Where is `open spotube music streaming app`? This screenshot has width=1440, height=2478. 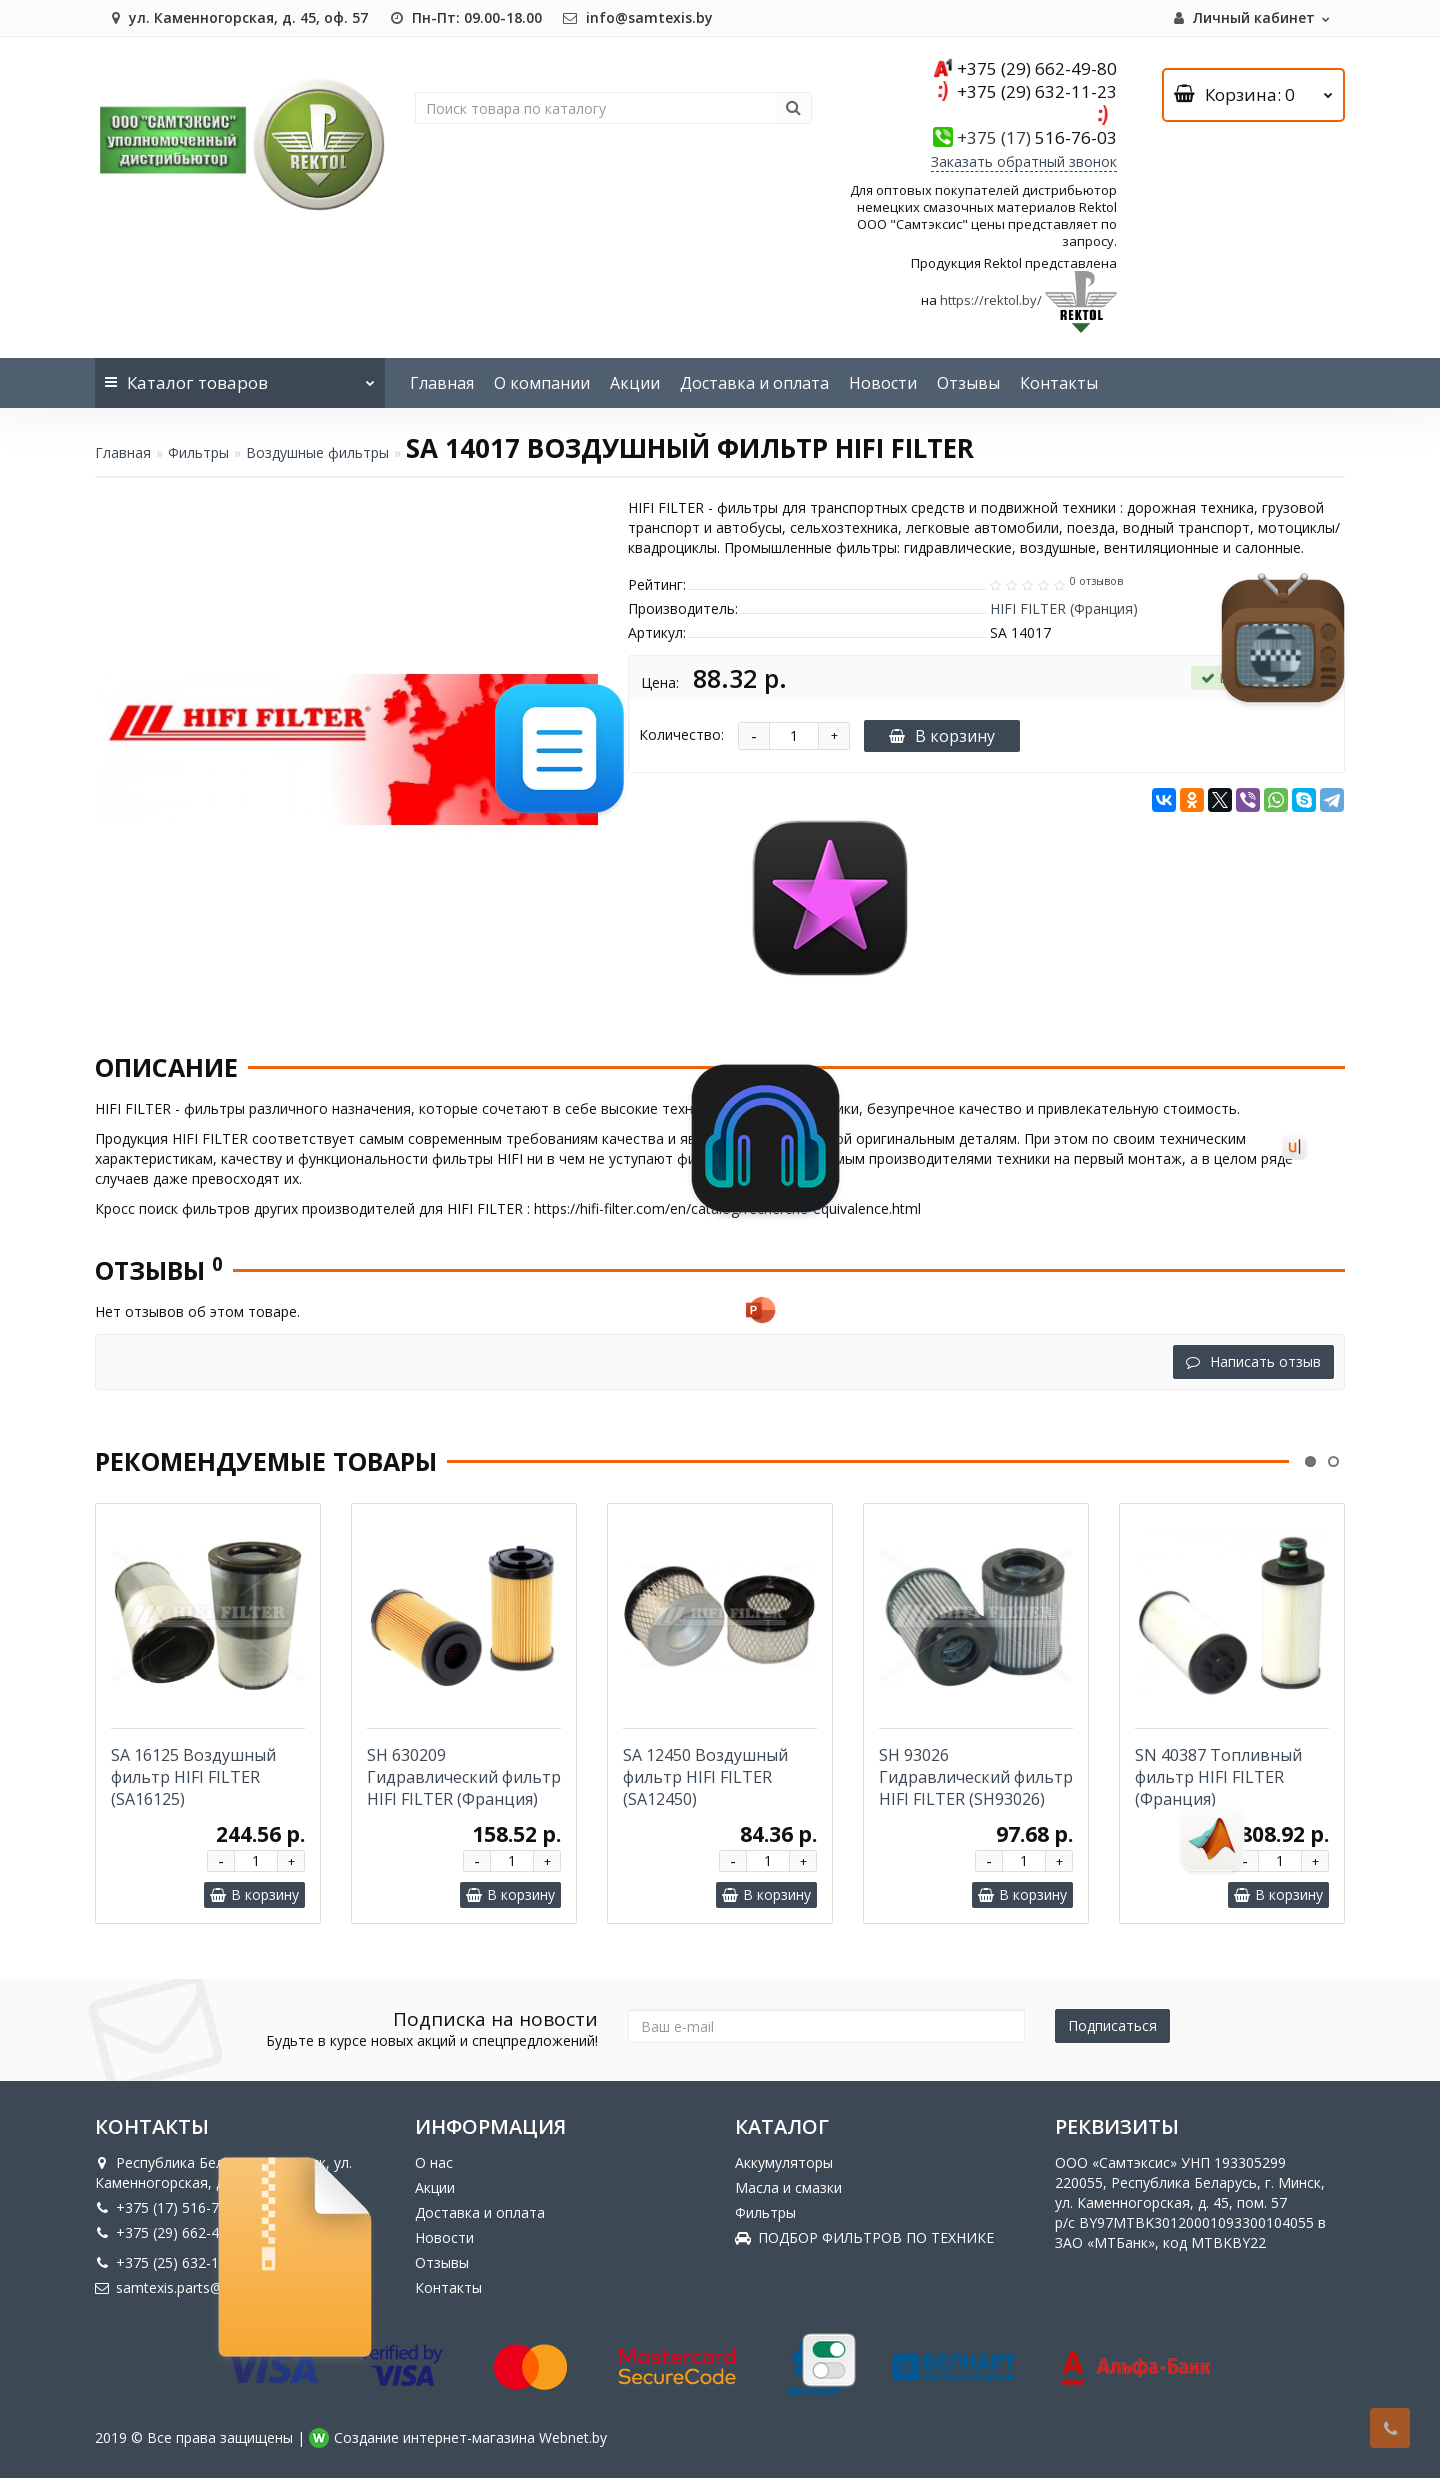 open spotube music streaming app is located at coordinates (765, 1138).